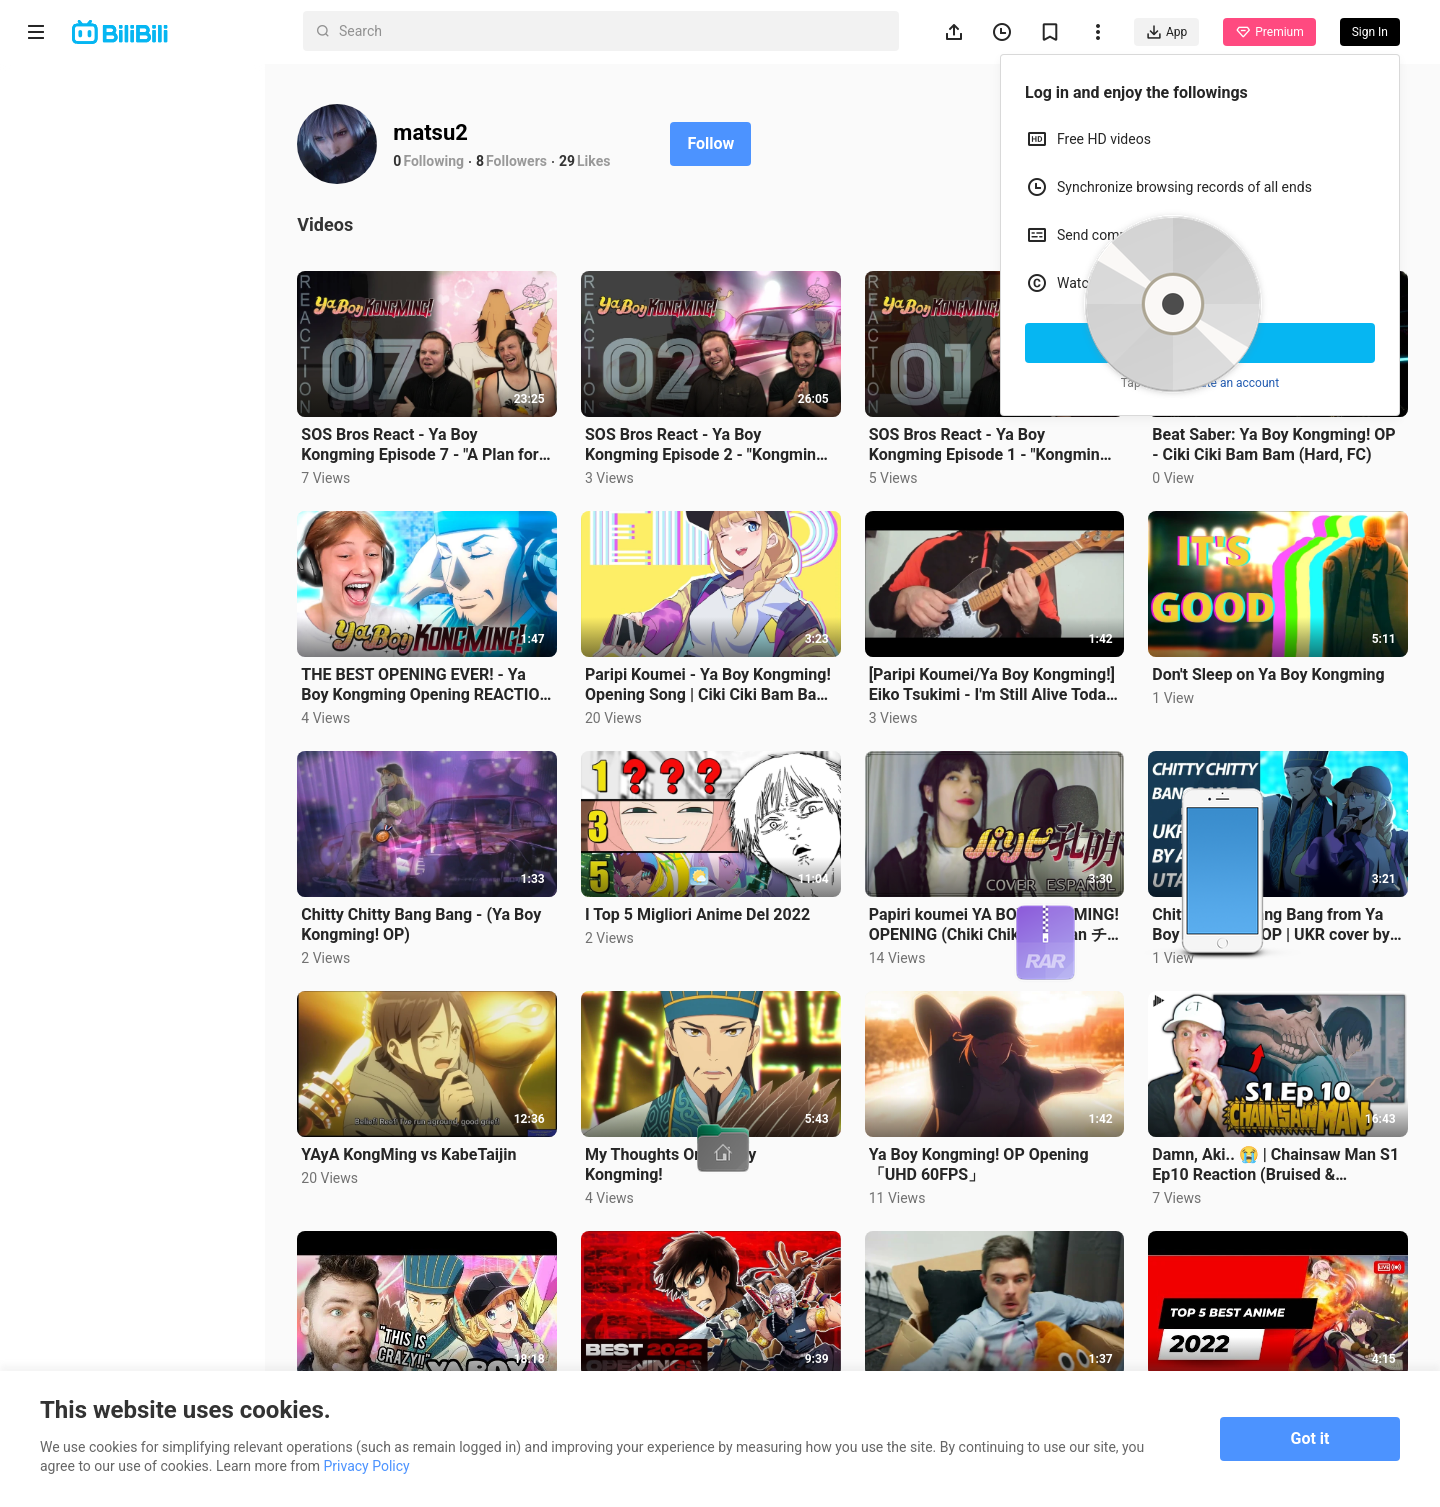  What do you see at coordinates (1222, 873) in the screenshot?
I see `view connected iPhone device` at bounding box center [1222, 873].